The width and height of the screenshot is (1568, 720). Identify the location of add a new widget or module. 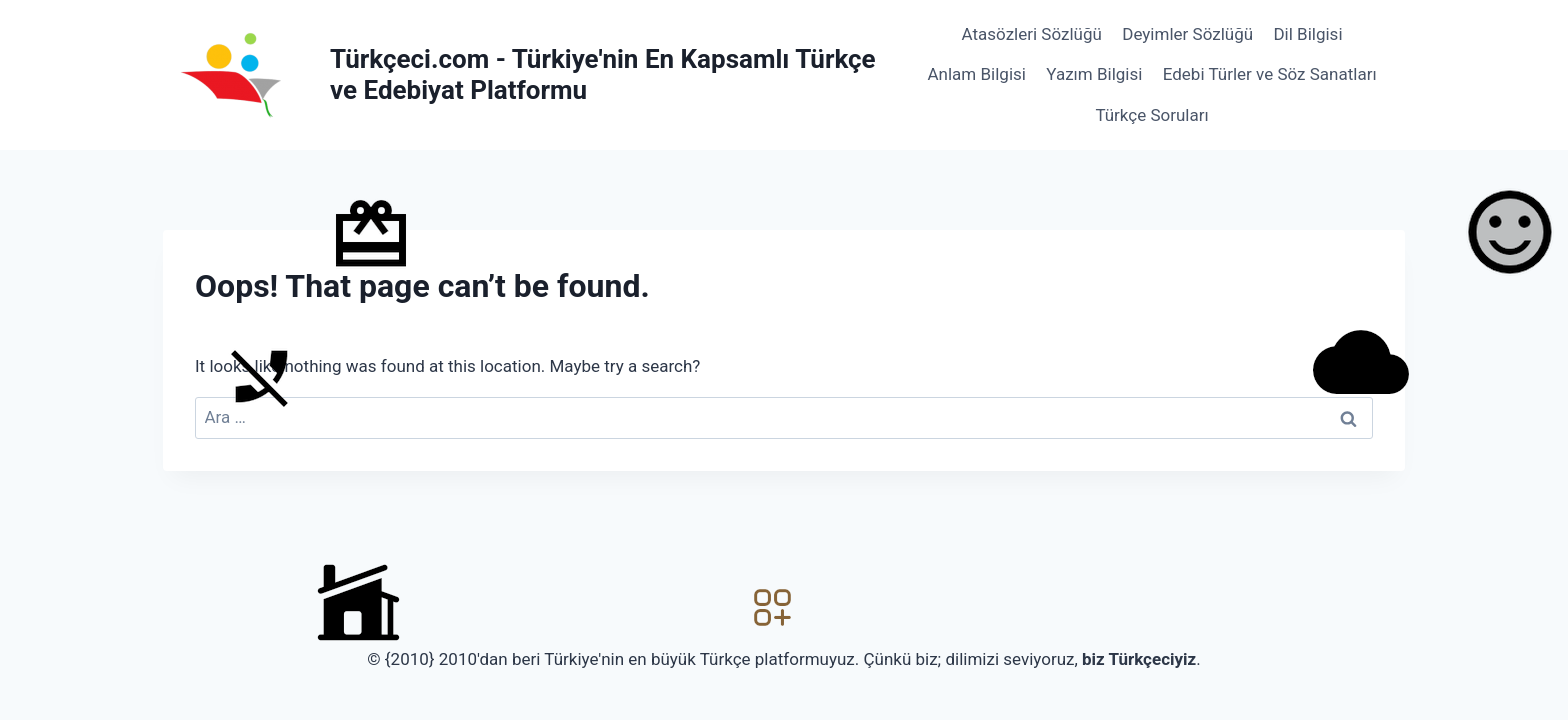
(772, 607).